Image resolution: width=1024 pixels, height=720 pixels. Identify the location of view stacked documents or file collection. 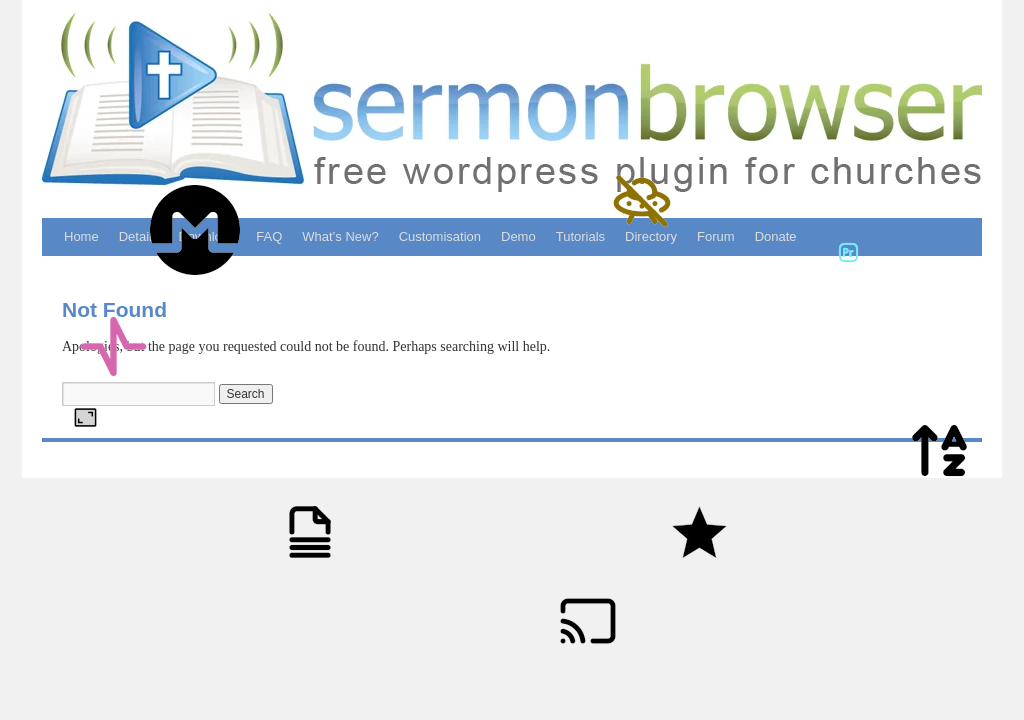
(310, 532).